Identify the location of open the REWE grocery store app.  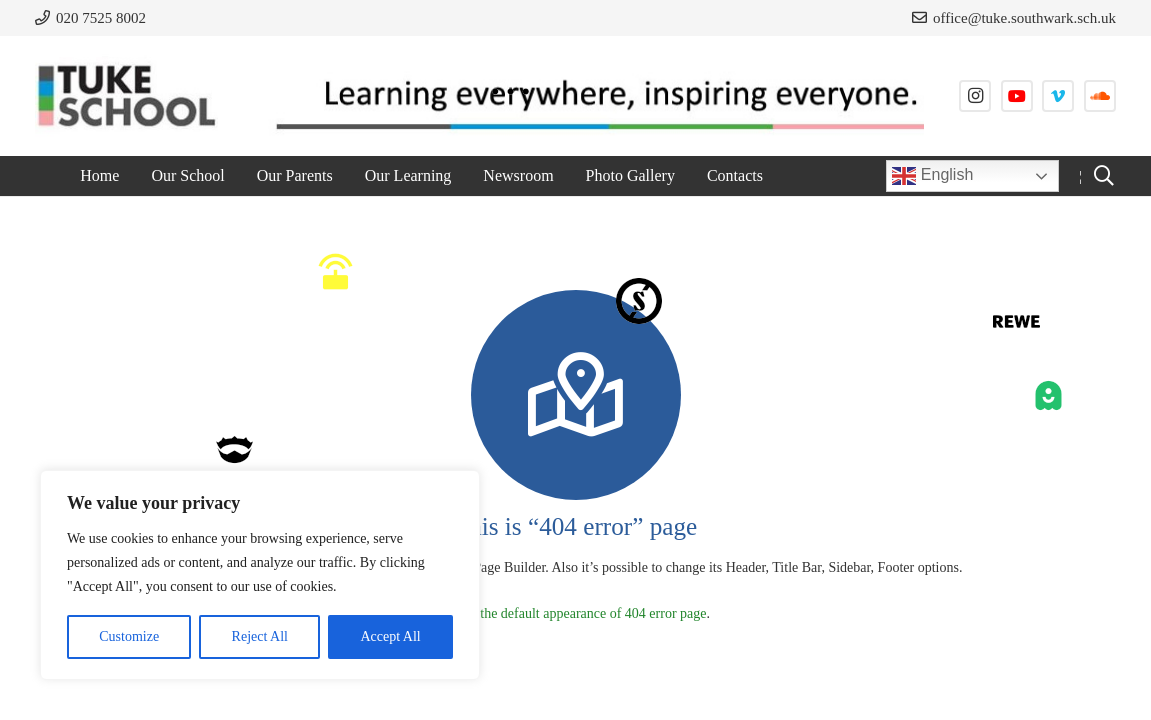
(1016, 321).